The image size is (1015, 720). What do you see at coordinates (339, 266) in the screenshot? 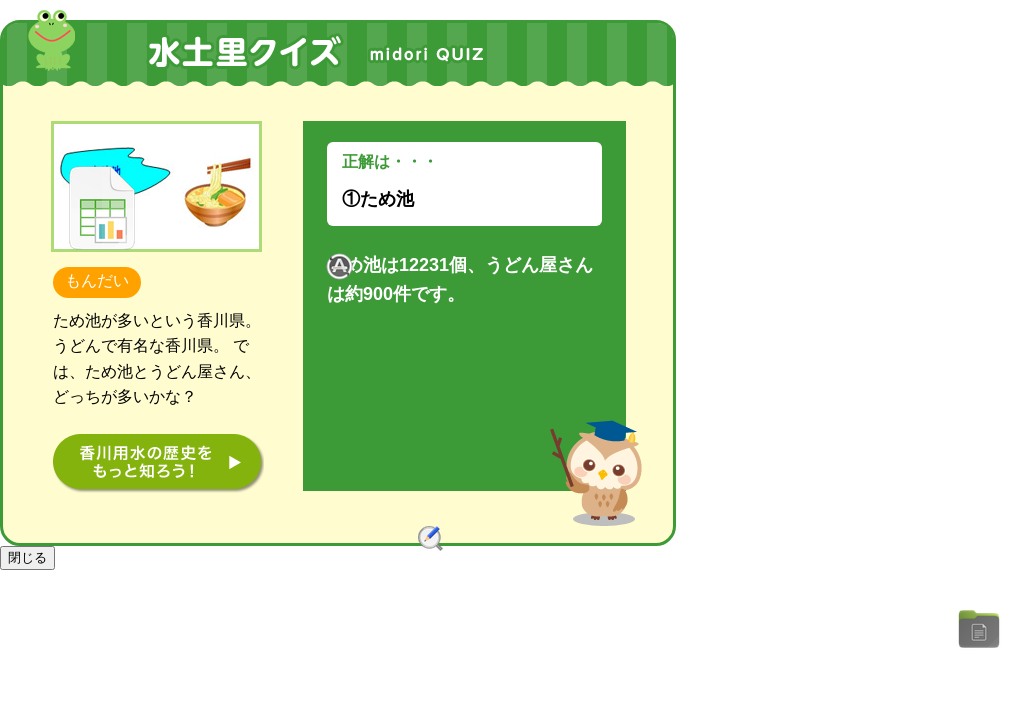
I see `open the software update application` at bounding box center [339, 266].